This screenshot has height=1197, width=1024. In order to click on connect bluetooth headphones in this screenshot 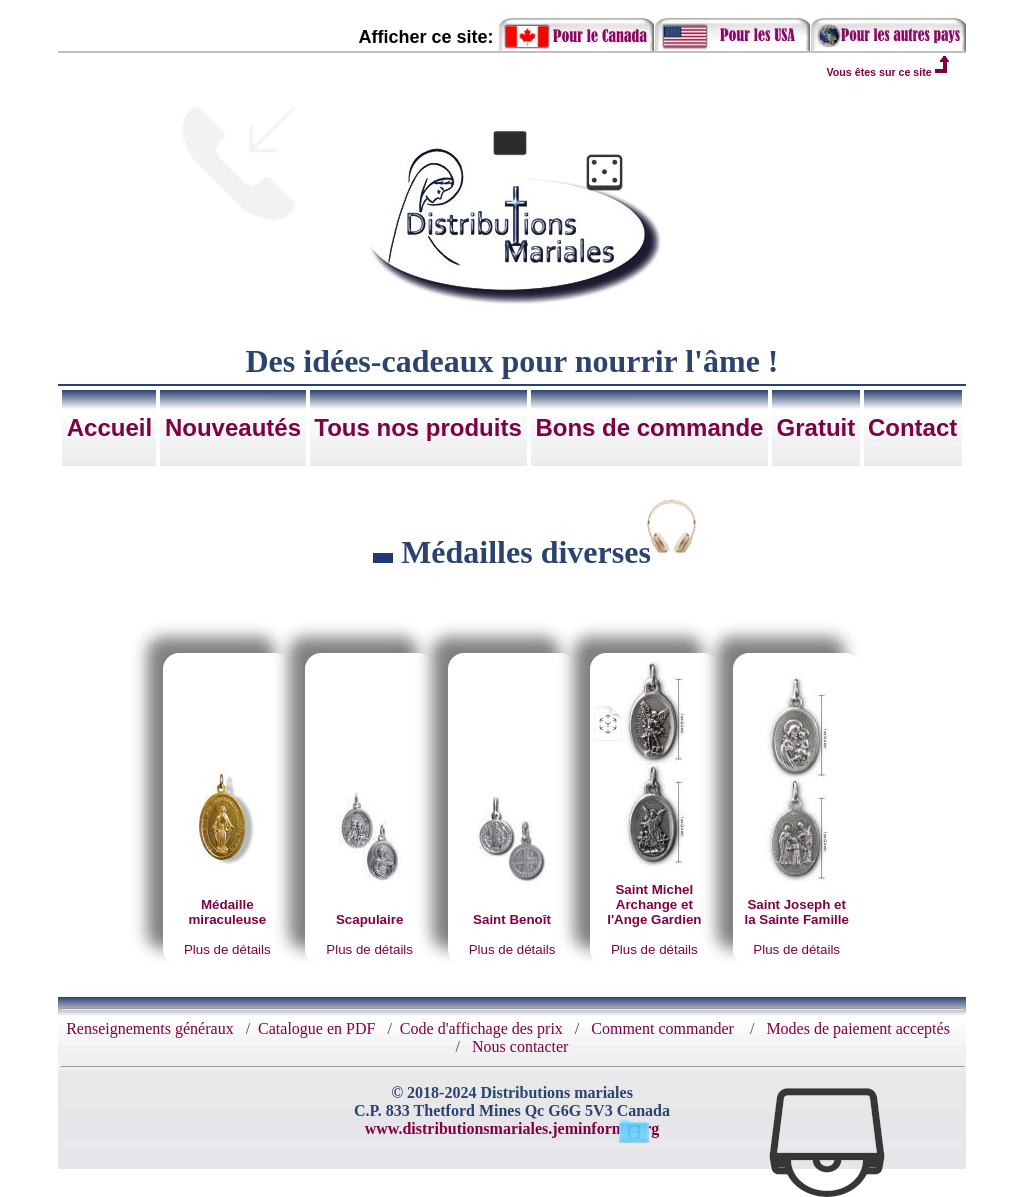, I will do `click(671, 526)`.